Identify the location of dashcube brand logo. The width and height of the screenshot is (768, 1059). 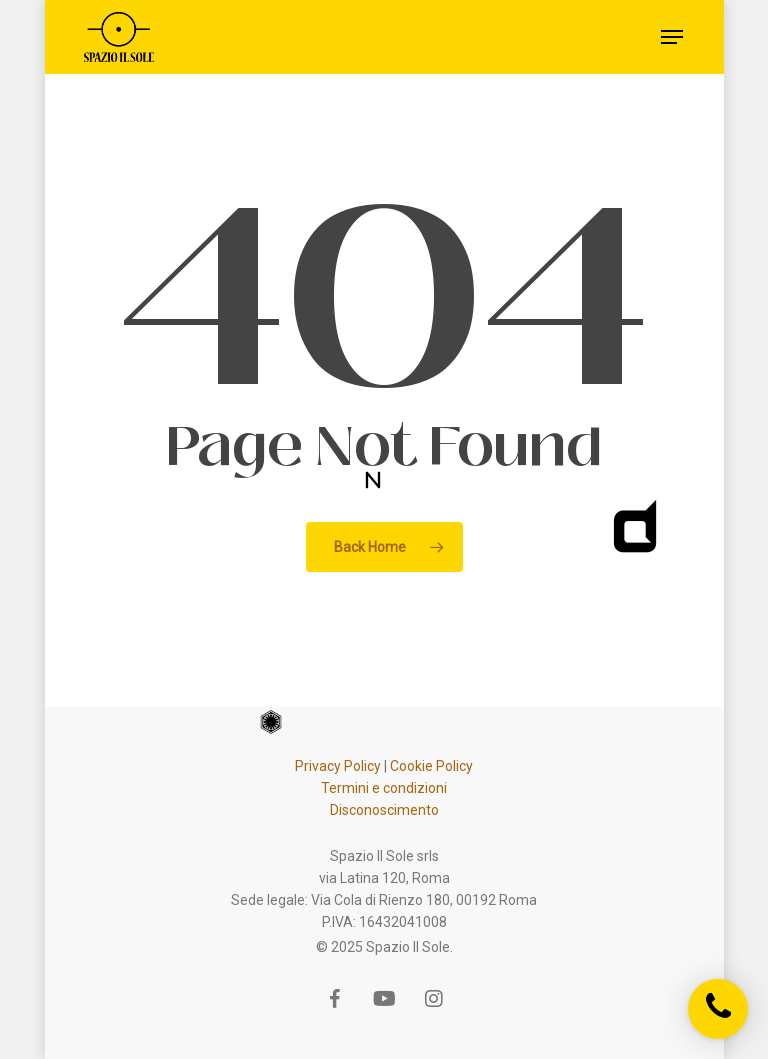
(635, 526).